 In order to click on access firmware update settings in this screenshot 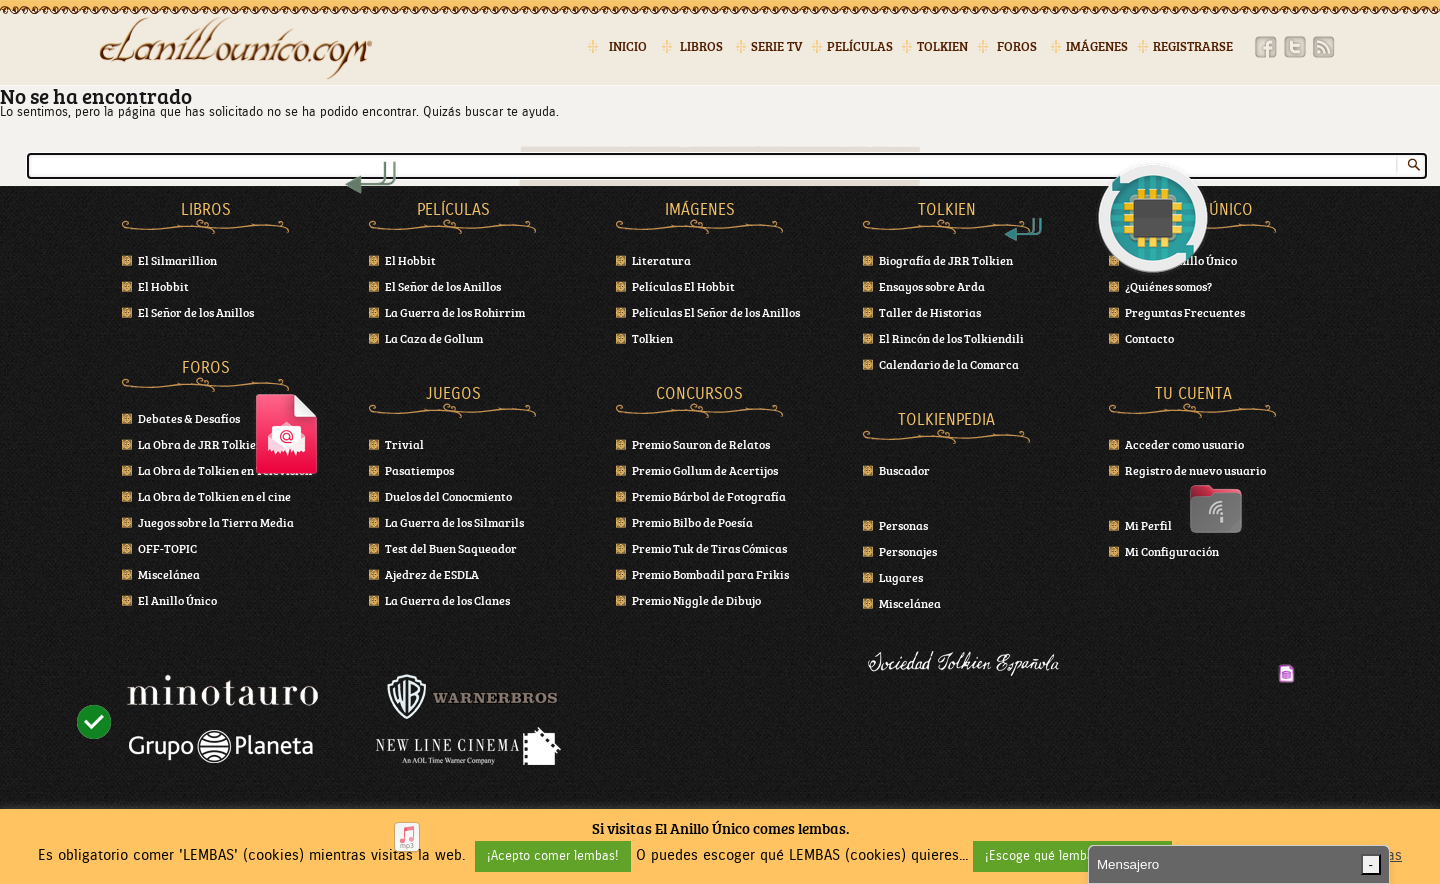, I will do `click(1153, 218)`.